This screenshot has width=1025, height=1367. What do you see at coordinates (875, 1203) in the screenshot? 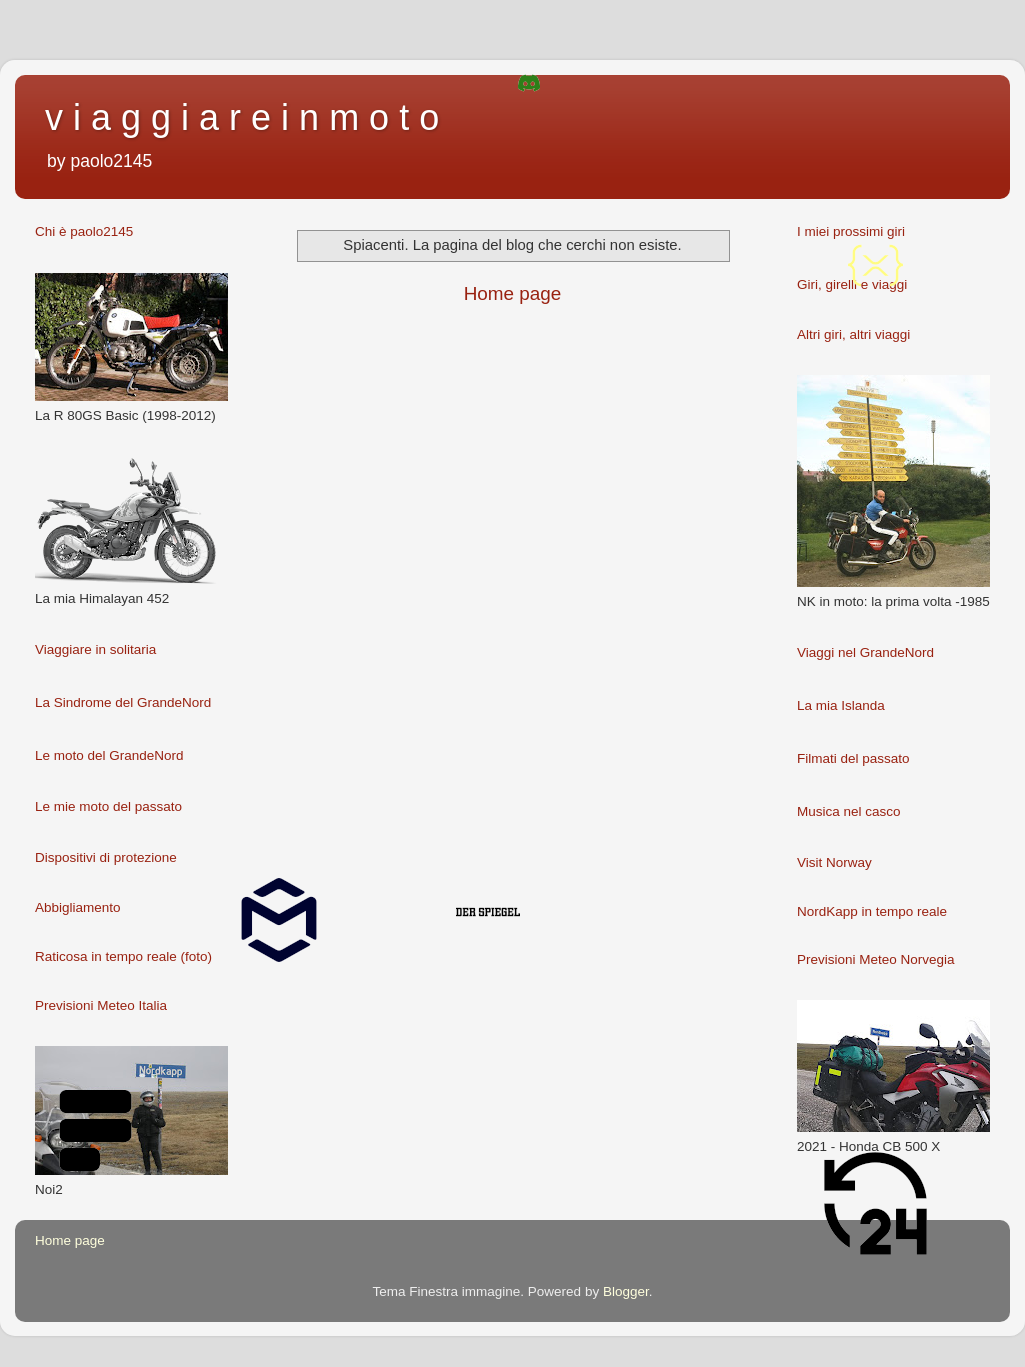
I see `indicates 24/7 availability or round-the-clock service` at bounding box center [875, 1203].